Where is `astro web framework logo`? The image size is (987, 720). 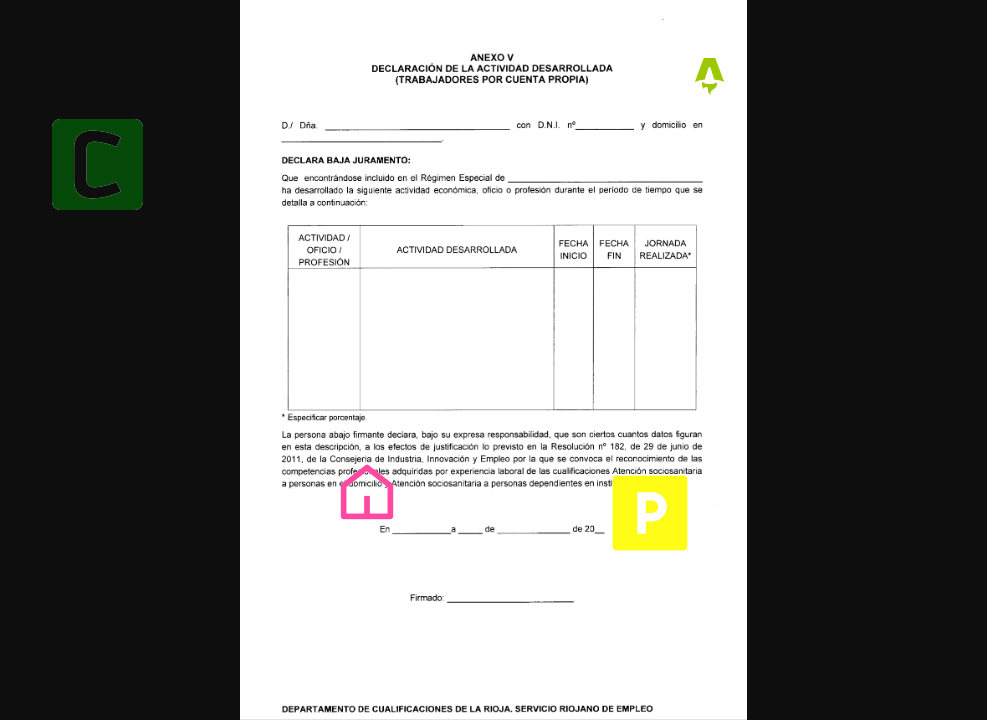
astro web framework logo is located at coordinates (709, 76).